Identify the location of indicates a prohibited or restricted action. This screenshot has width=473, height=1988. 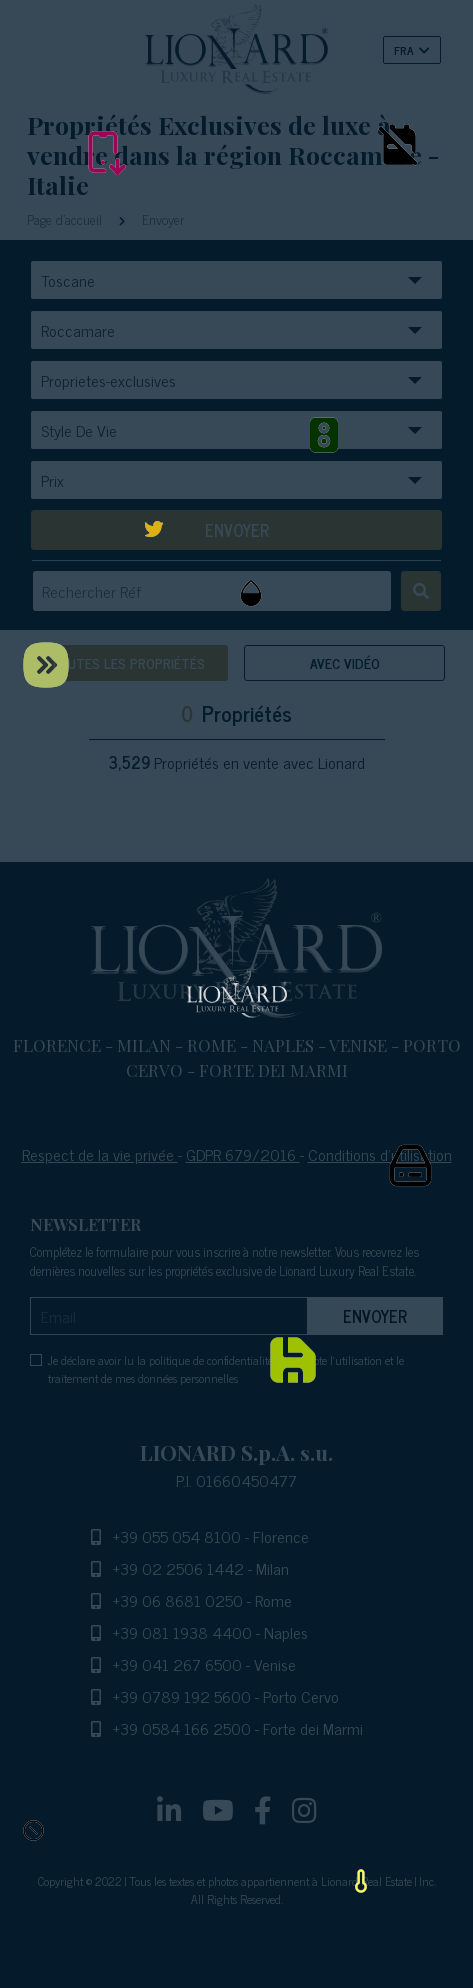
(33, 1830).